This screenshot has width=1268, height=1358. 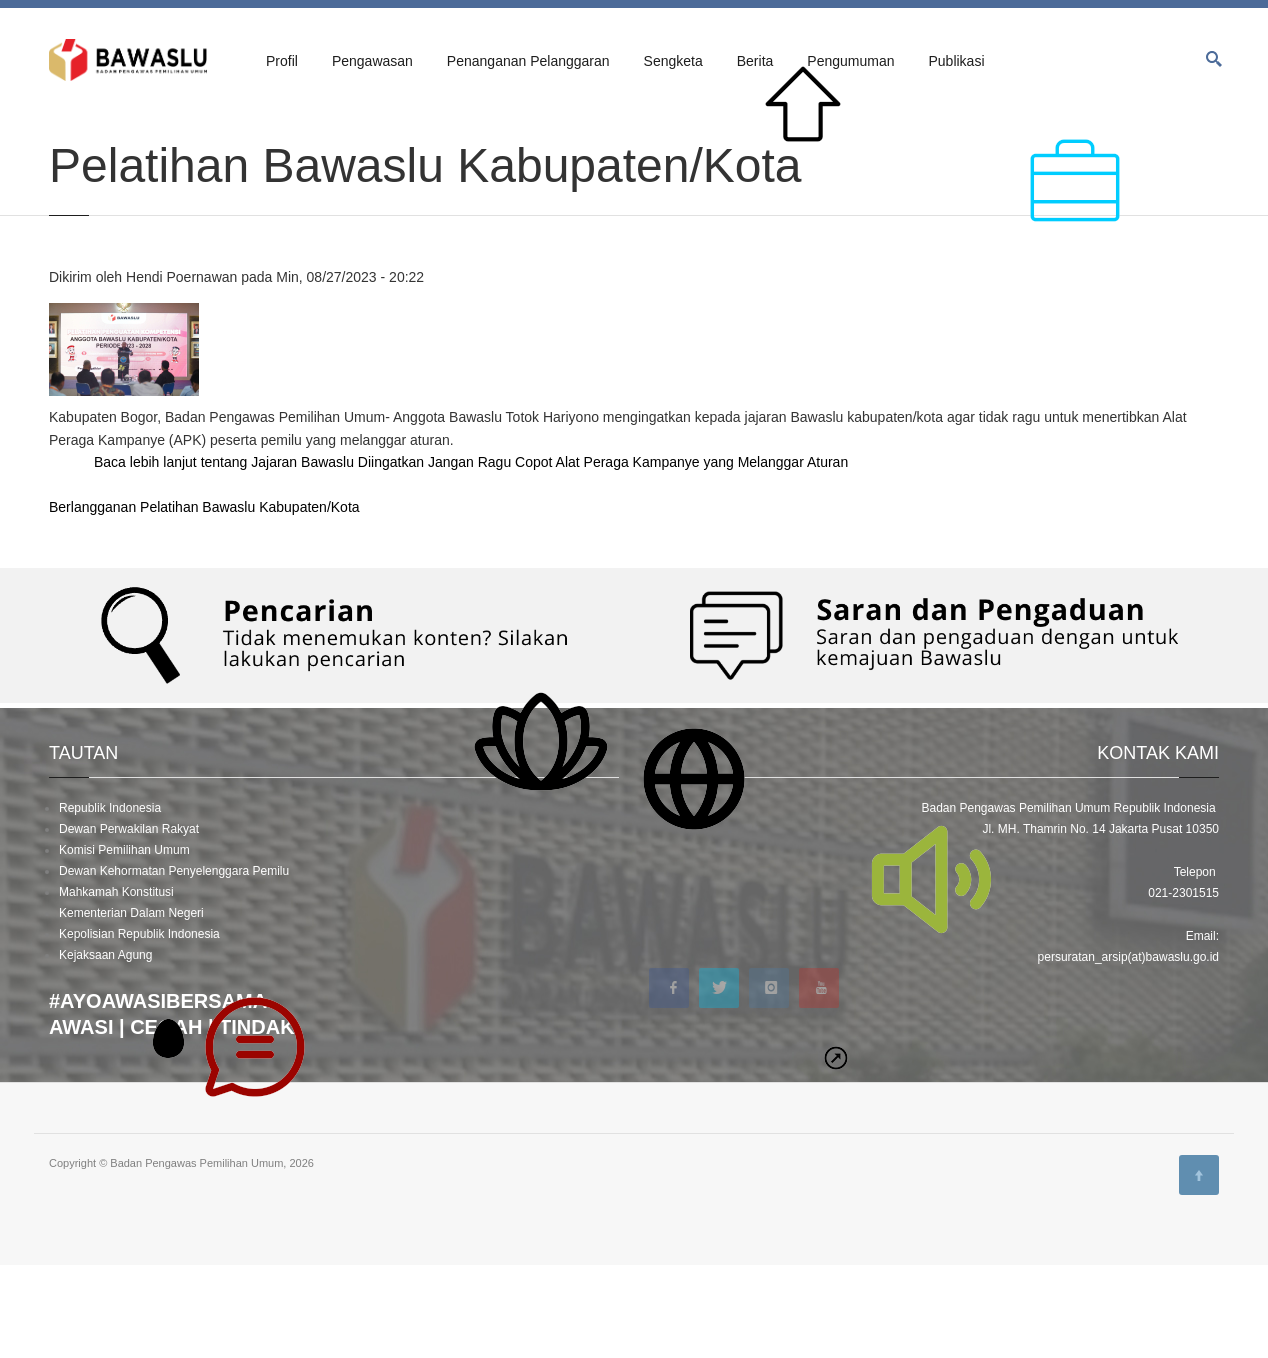 I want to click on open chat or messaging, so click(x=255, y=1047).